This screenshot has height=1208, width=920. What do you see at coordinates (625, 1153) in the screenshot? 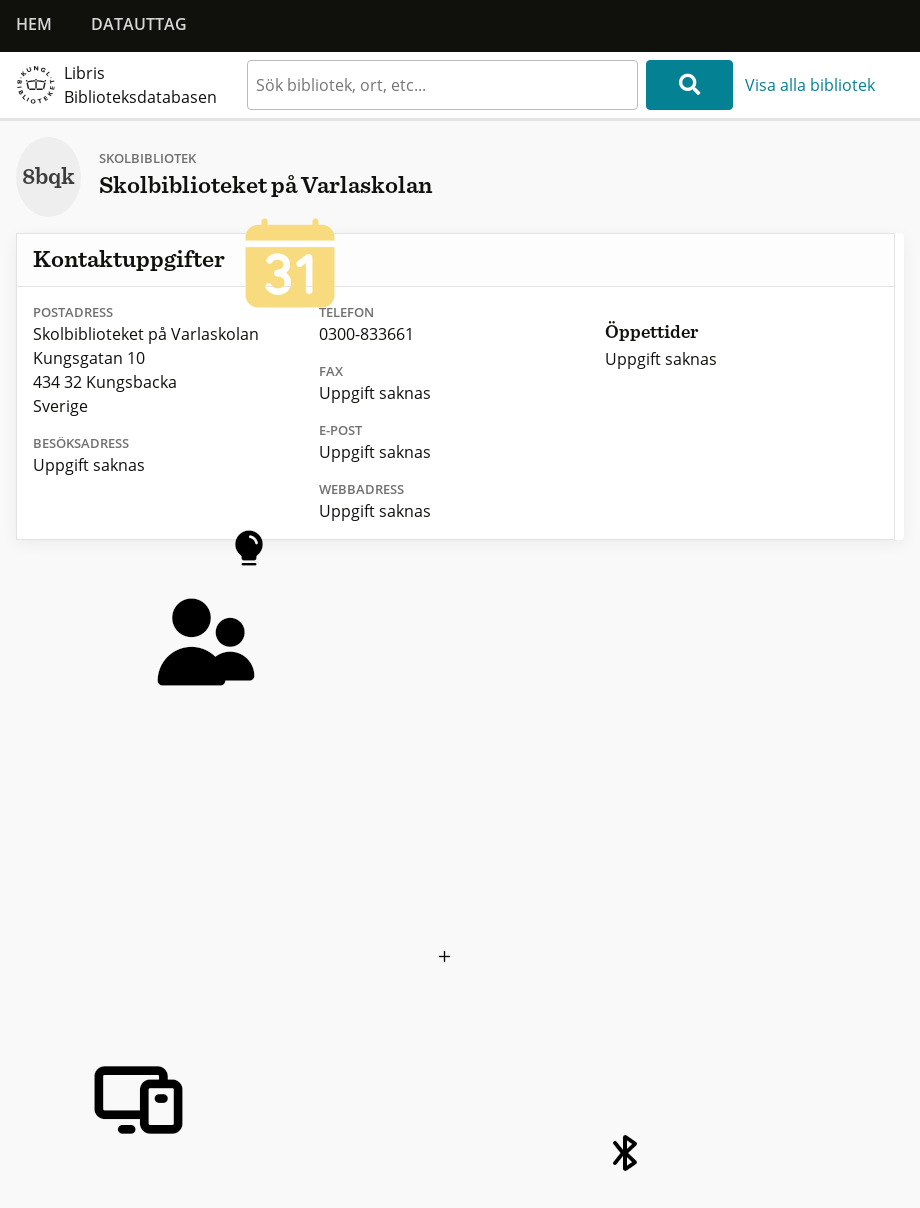
I see `toggle bluetooth connectivity on or off` at bounding box center [625, 1153].